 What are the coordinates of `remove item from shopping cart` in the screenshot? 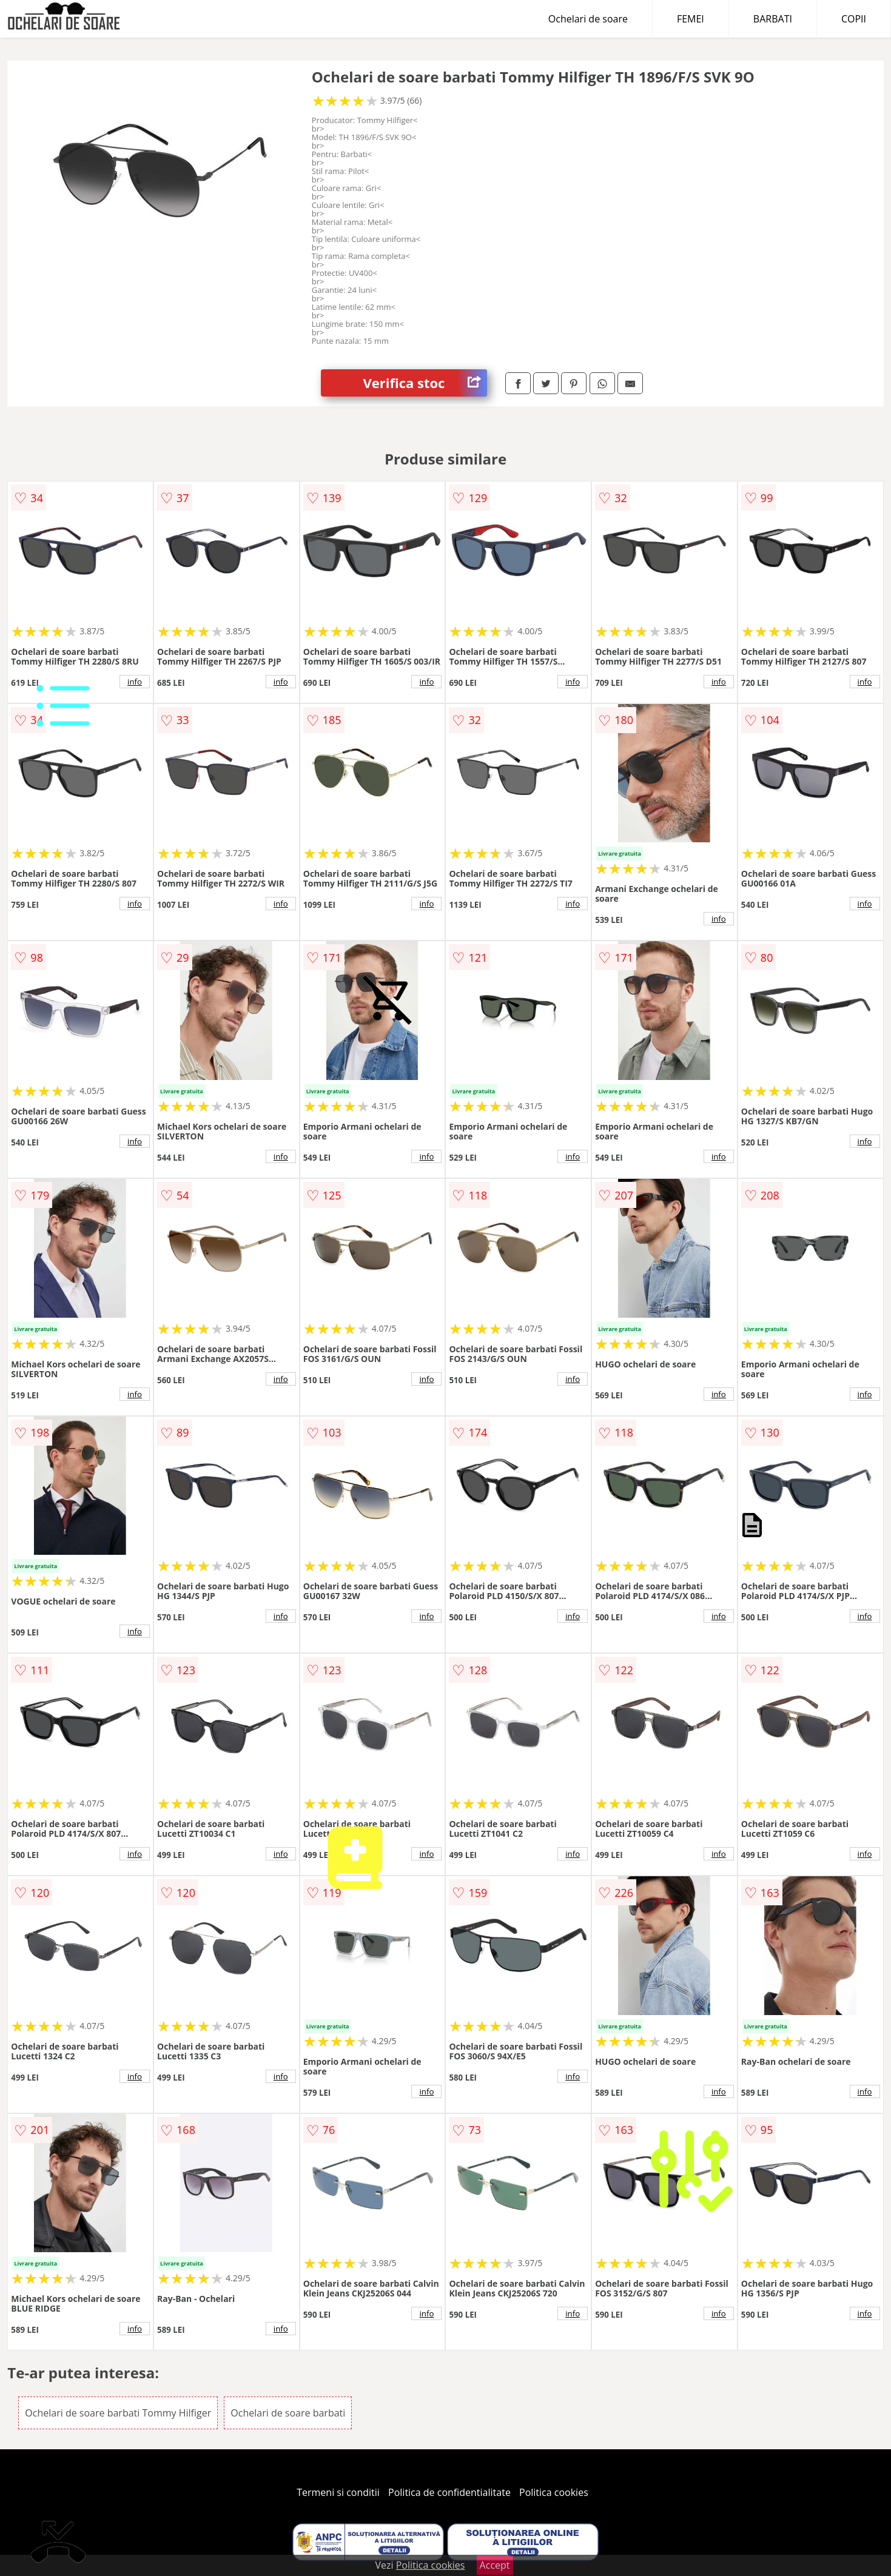 It's located at (388, 999).